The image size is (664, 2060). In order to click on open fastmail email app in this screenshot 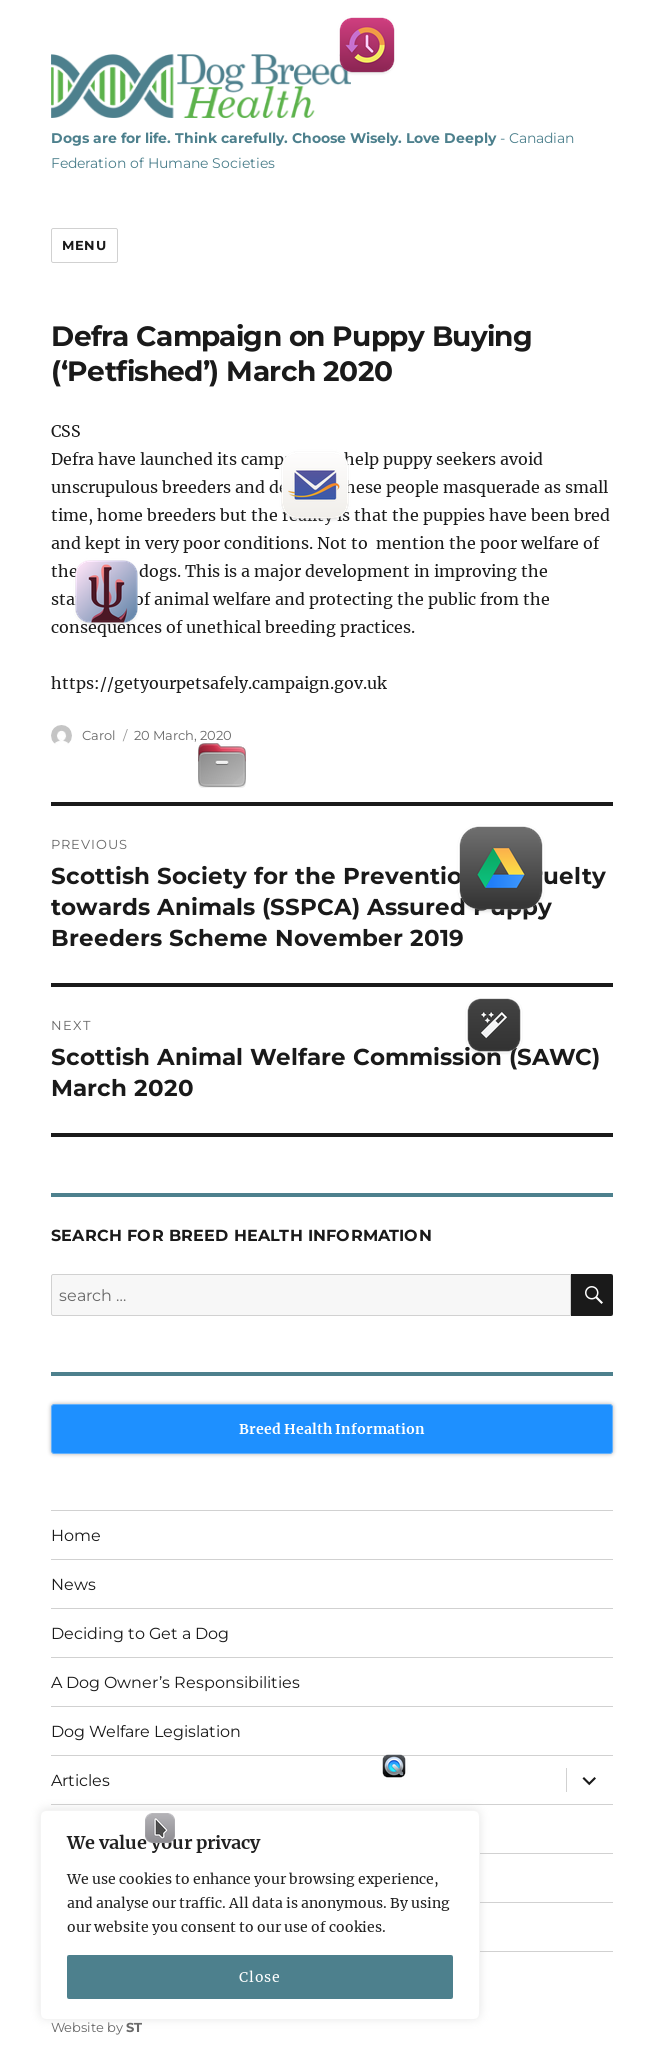, I will do `click(315, 485)`.